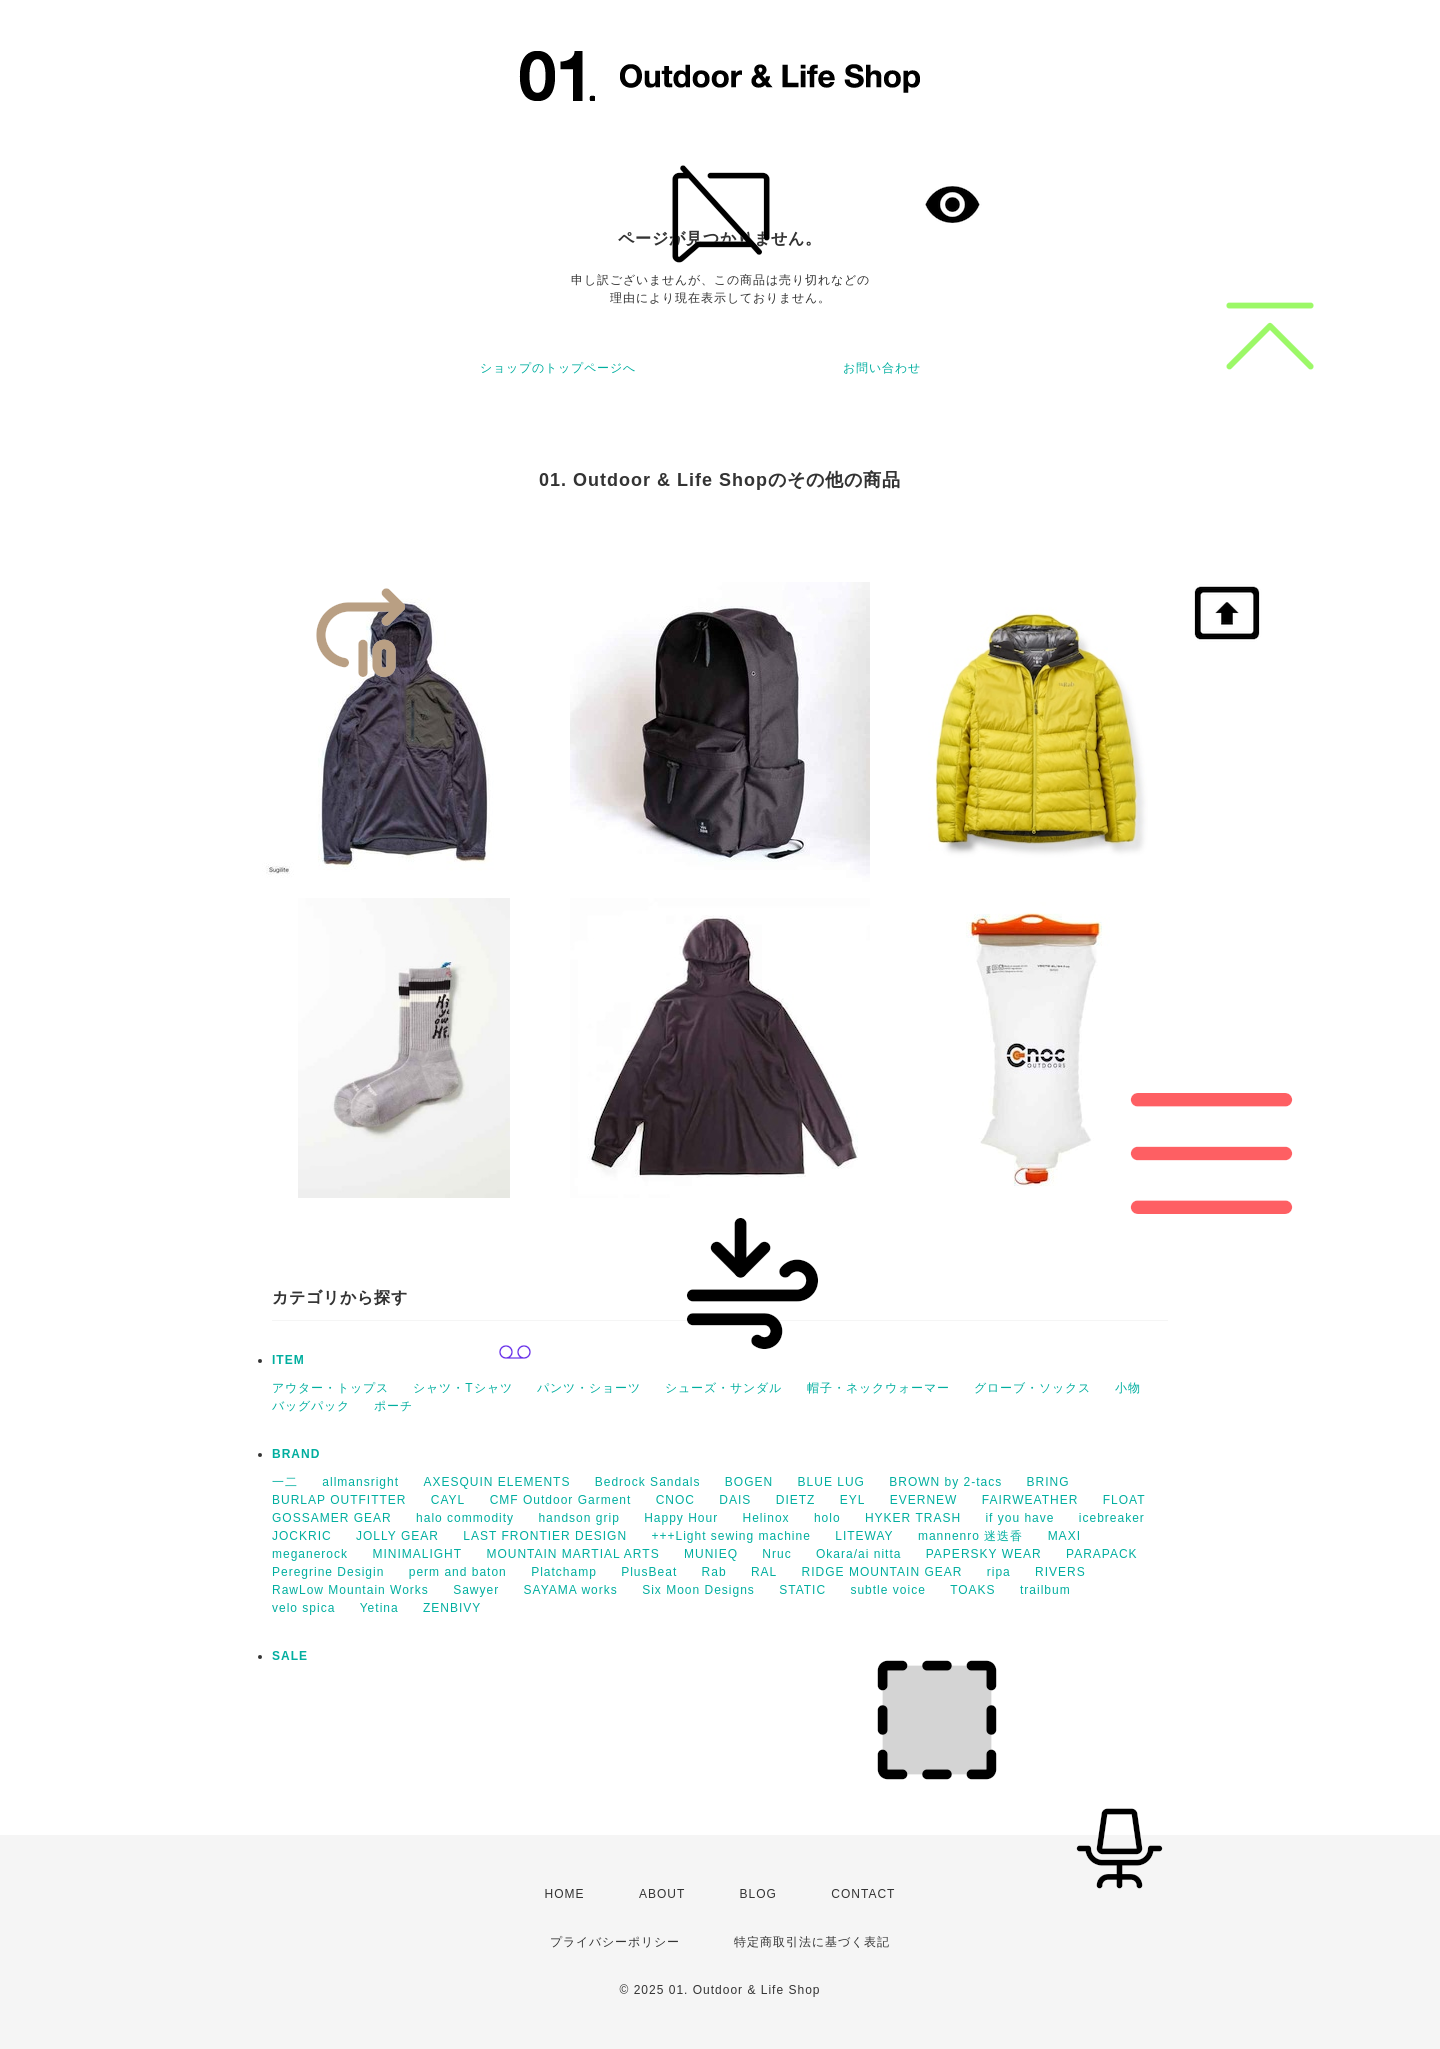  Describe the element at coordinates (721, 210) in the screenshot. I see `mute or disable chat notifications` at that location.